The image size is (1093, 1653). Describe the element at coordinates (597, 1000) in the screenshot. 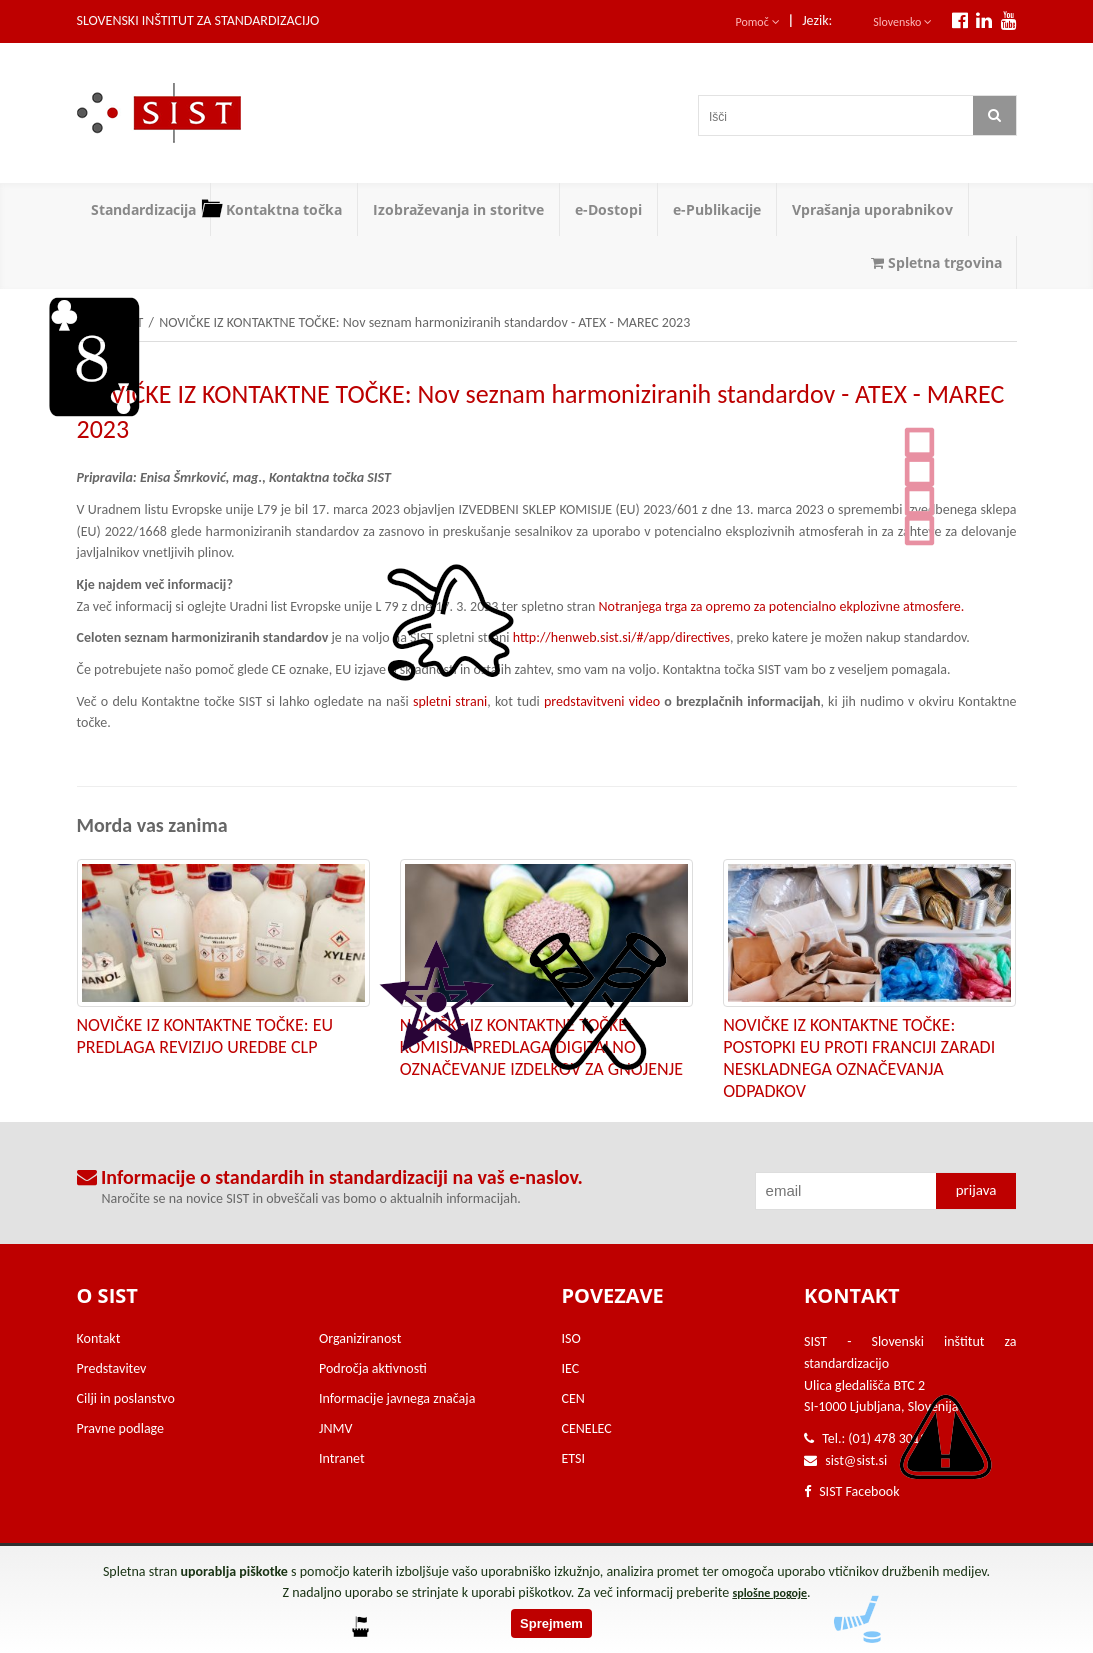

I see `access laboratory or science features` at that location.